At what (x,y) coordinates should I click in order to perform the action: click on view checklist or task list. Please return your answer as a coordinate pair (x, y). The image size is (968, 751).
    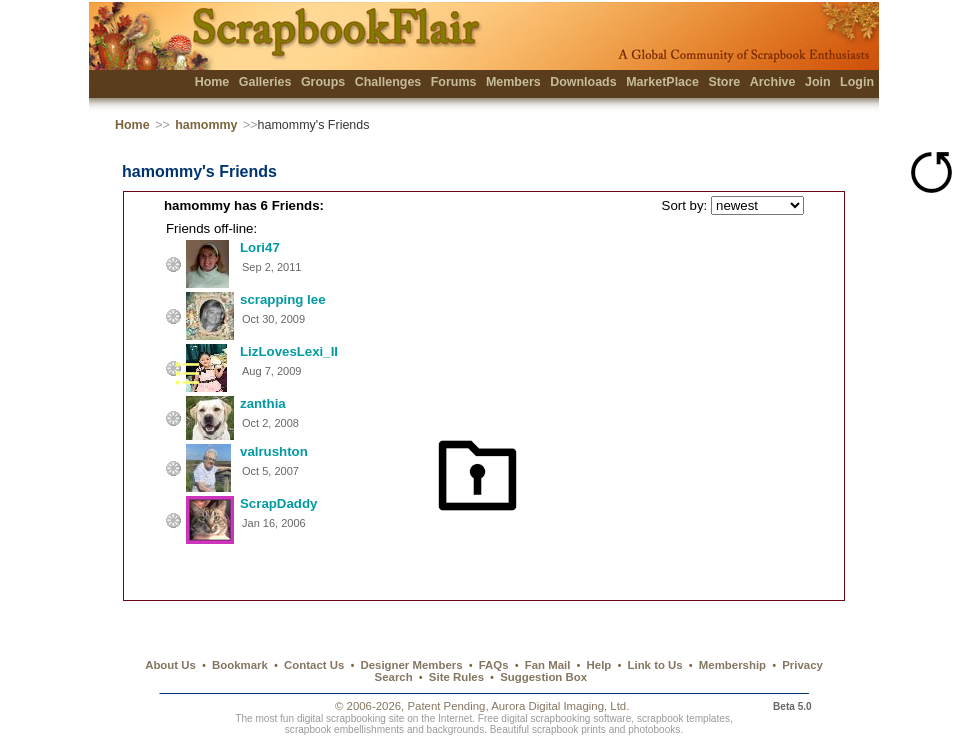
    Looking at the image, I should click on (187, 373).